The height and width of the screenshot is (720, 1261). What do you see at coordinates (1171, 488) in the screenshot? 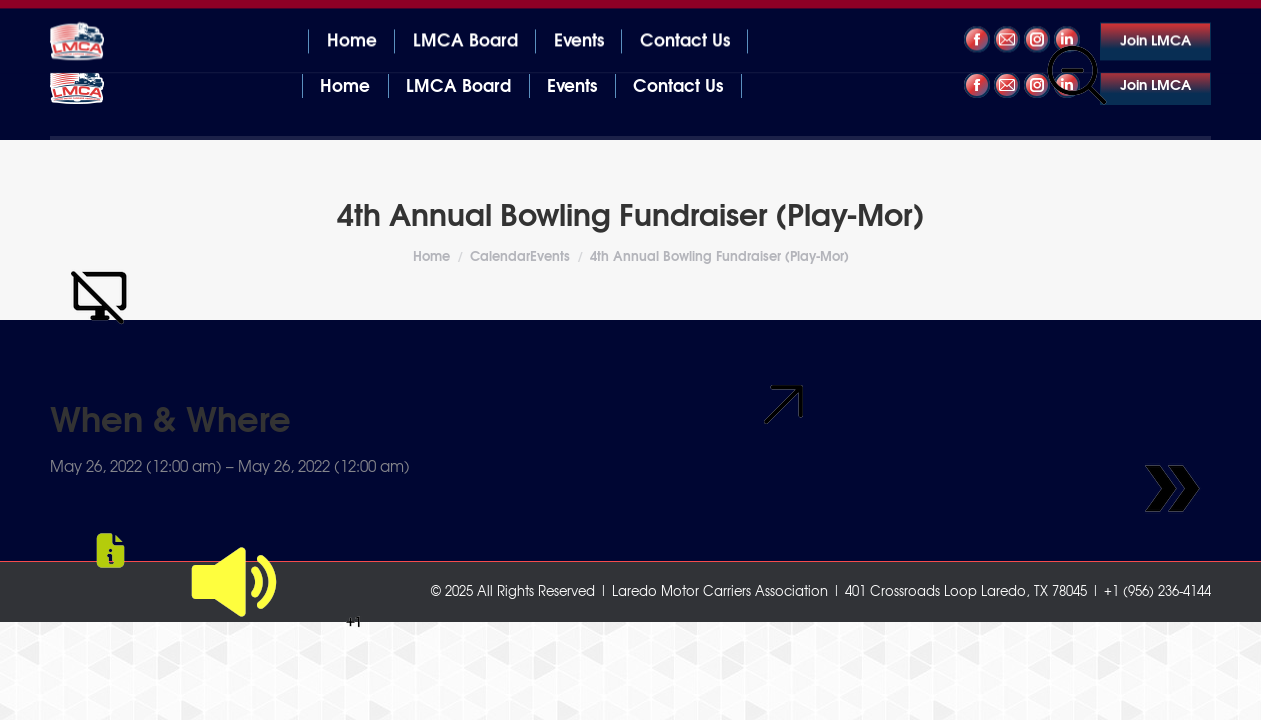
I see `skip forward or advance quickly` at bounding box center [1171, 488].